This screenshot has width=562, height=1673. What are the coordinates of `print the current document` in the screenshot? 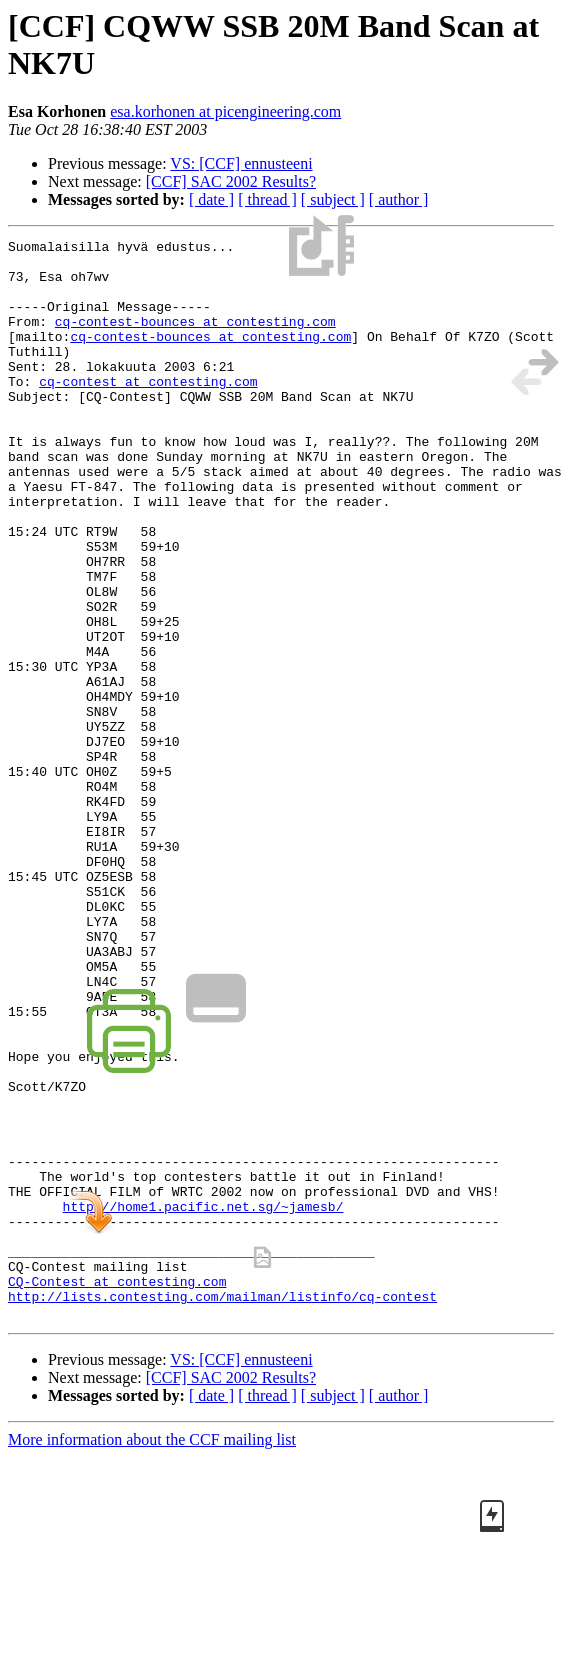 It's located at (129, 1031).